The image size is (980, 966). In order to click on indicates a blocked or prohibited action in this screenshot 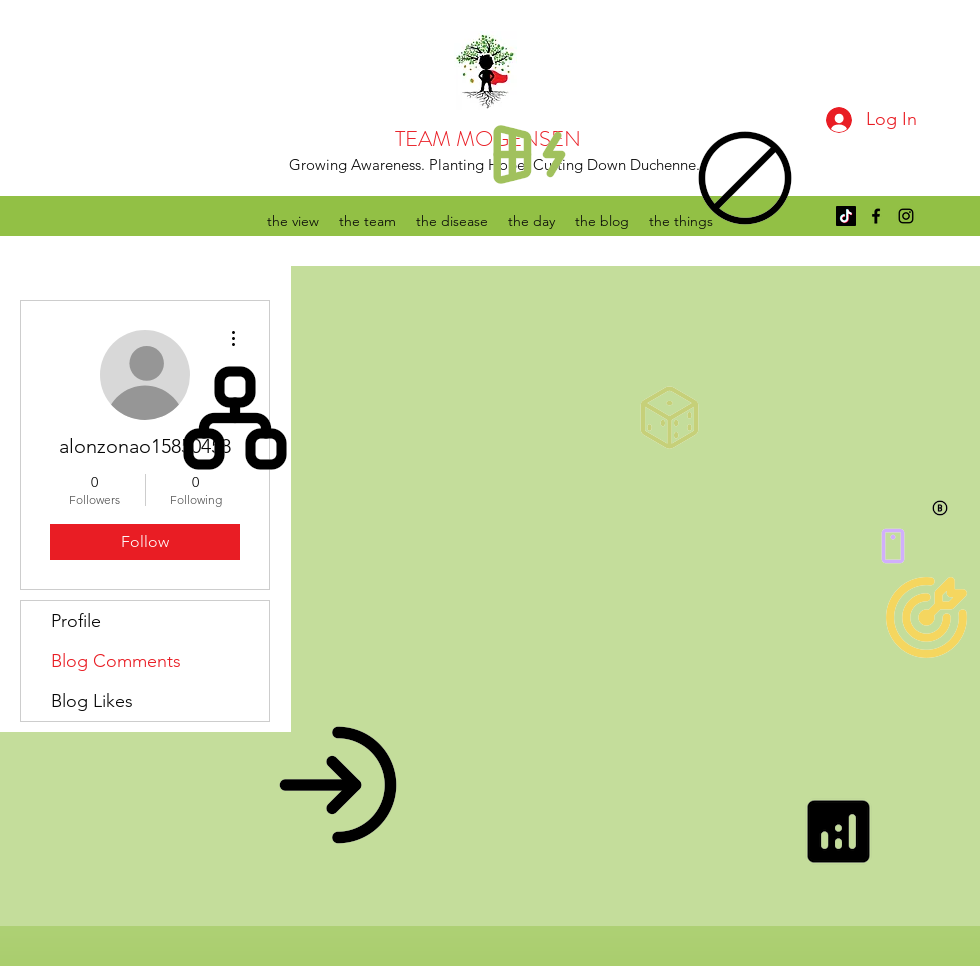, I will do `click(745, 178)`.